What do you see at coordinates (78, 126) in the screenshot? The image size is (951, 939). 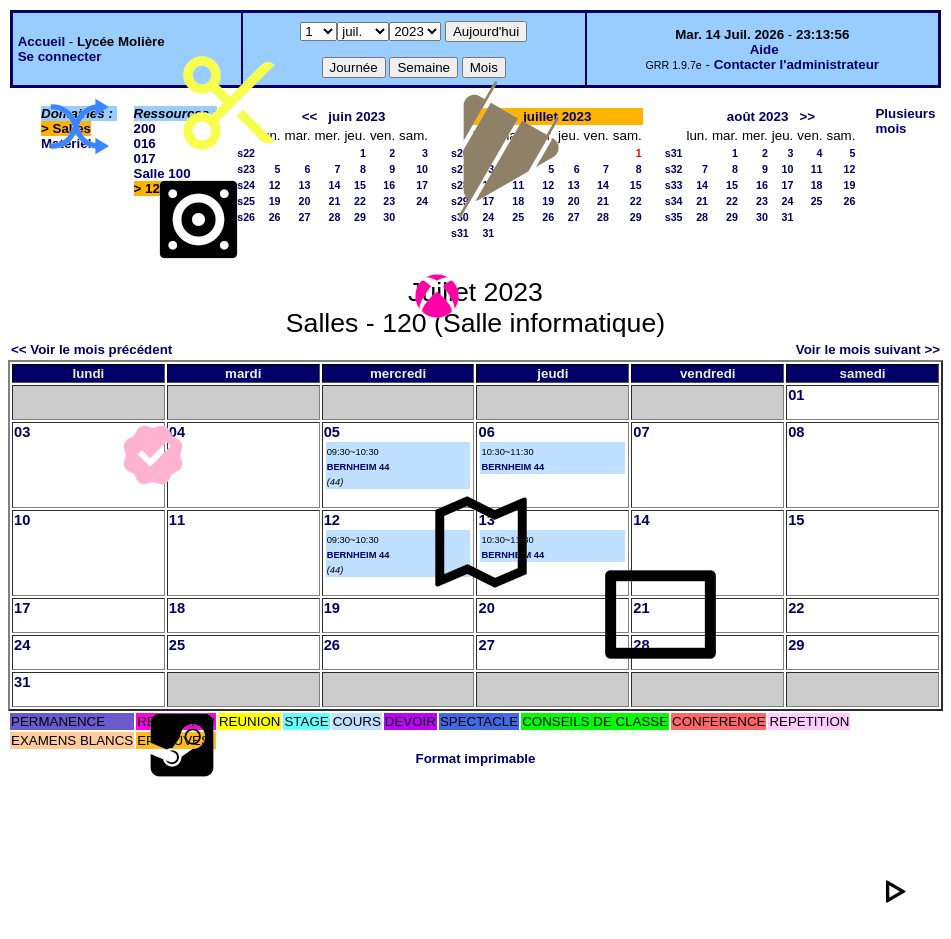 I see `shuffle playback order` at bounding box center [78, 126].